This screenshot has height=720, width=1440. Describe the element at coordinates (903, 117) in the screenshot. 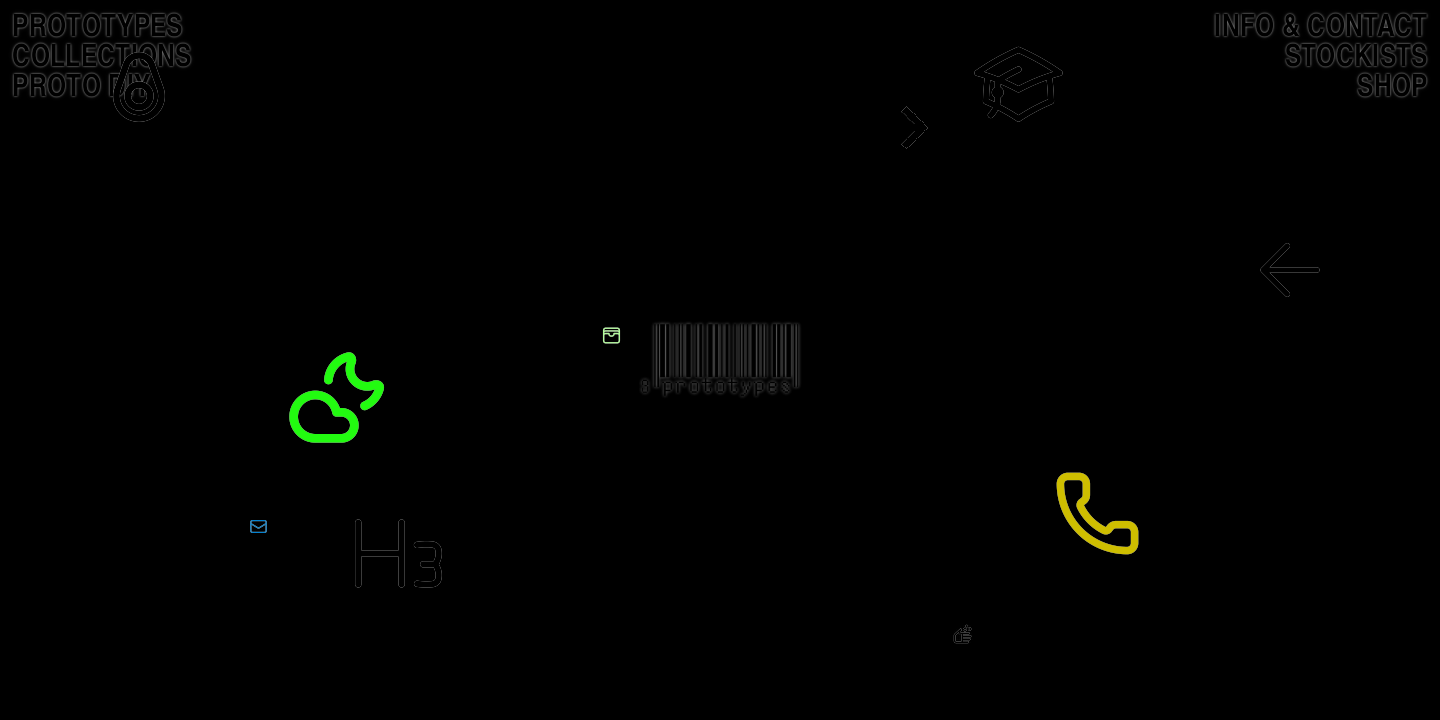

I see `navigate to a subdirectory or nested folder` at that location.